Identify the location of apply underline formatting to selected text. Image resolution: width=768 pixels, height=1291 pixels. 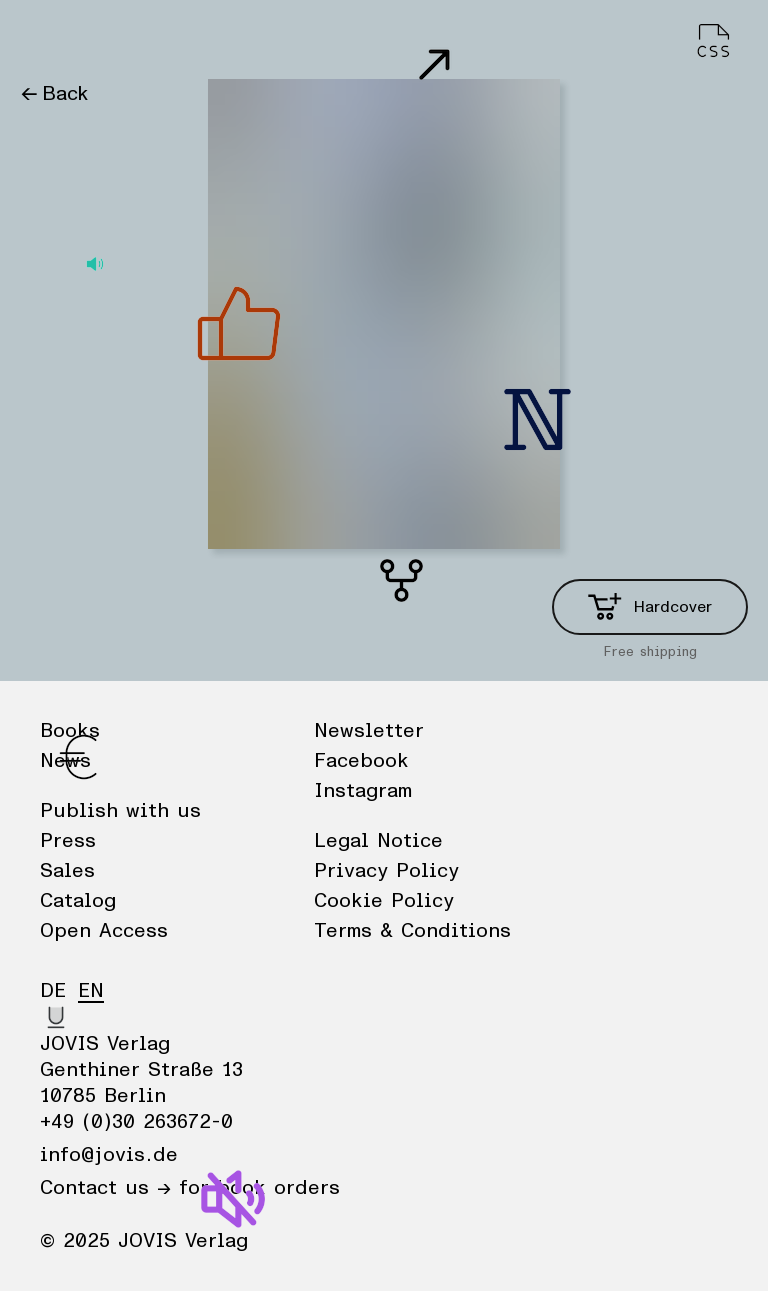
(56, 1016).